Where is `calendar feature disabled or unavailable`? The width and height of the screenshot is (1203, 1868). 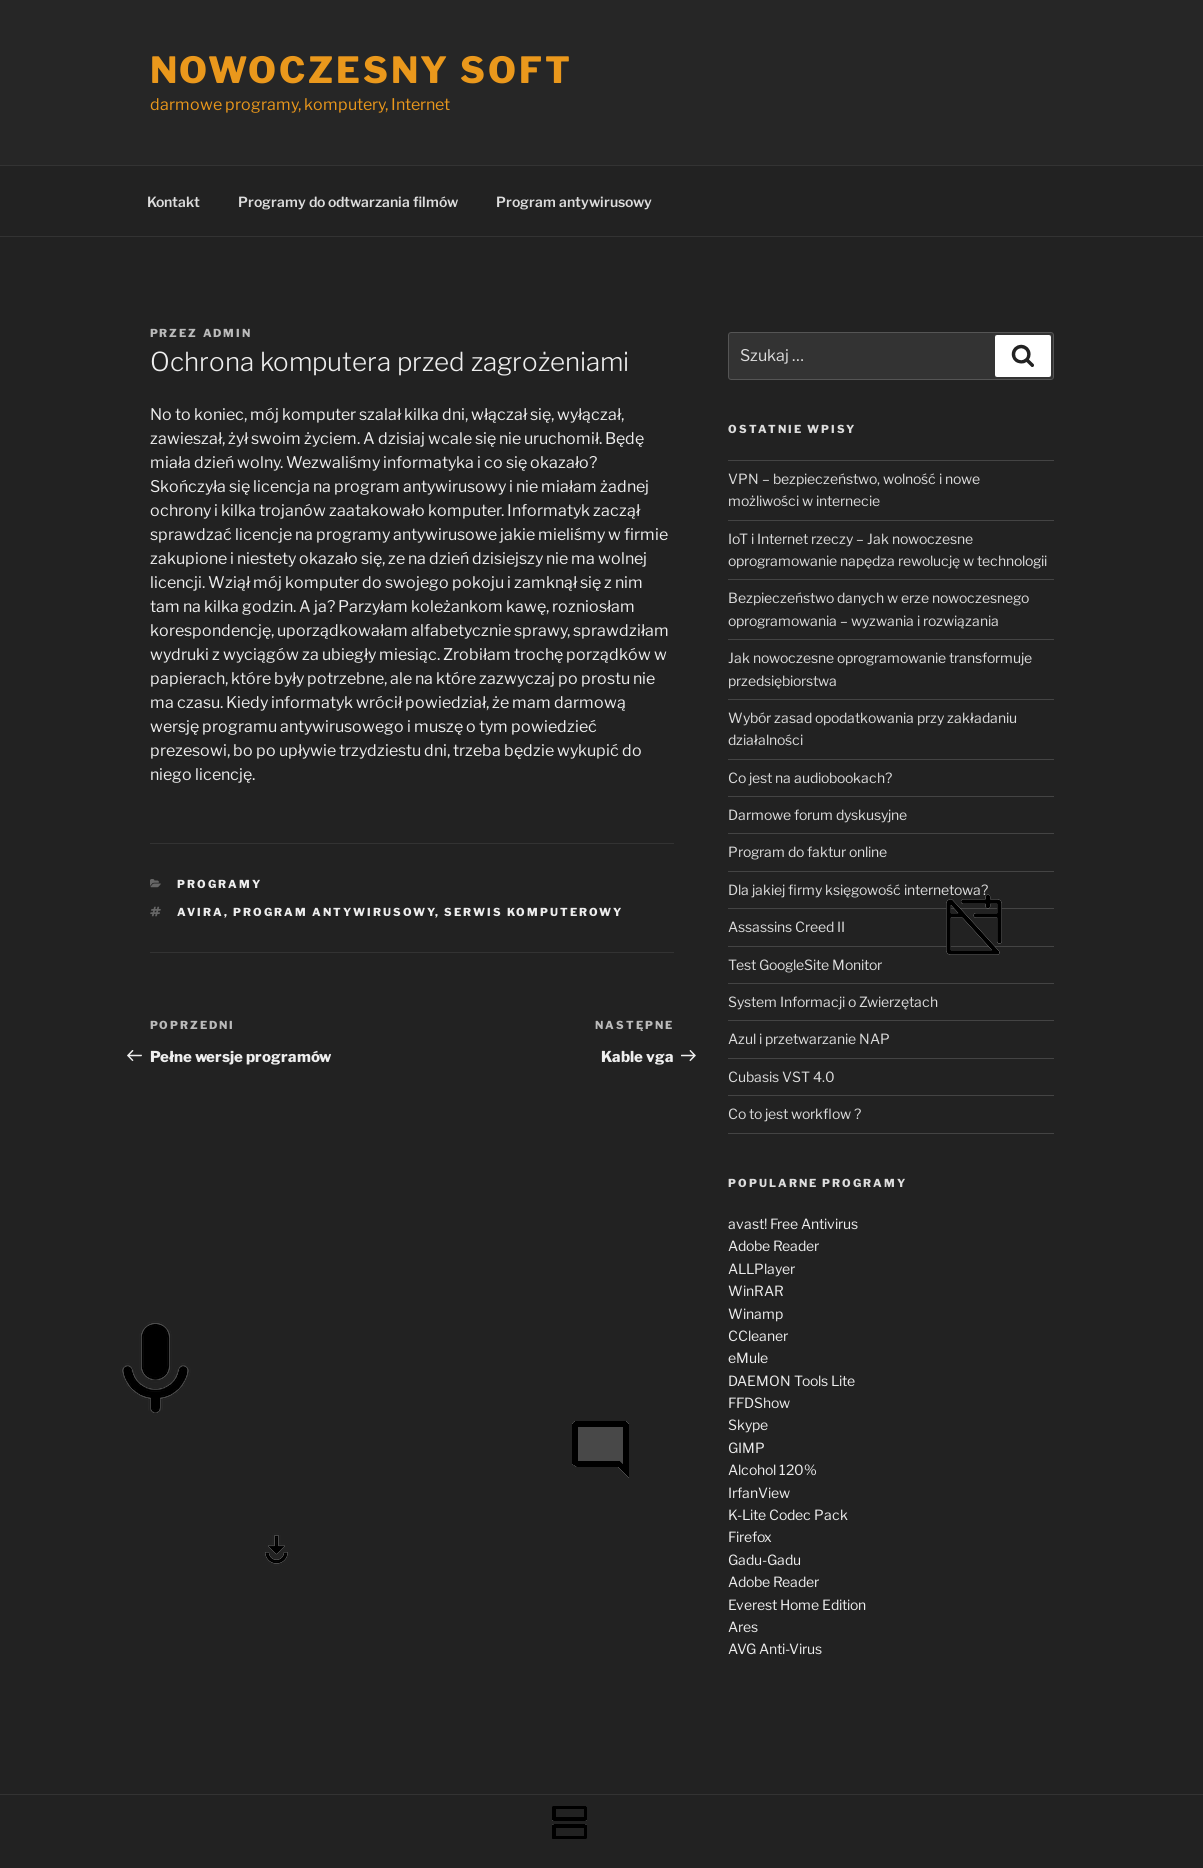
calendar feature disabled or unavailable is located at coordinates (974, 927).